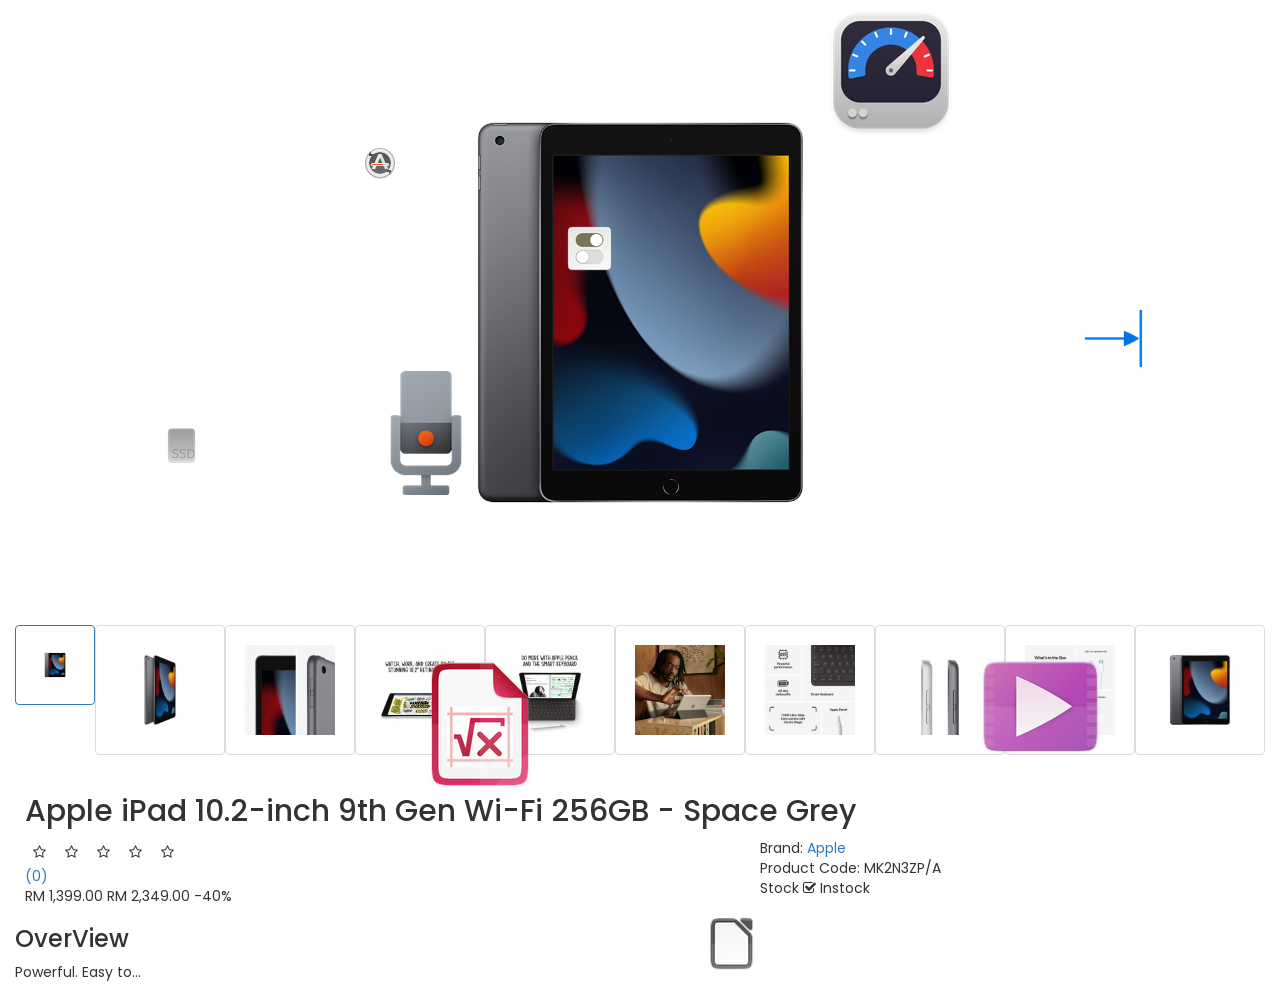 The width and height of the screenshot is (1280, 997). Describe the element at coordinates (380, 163) in the screenshot. I see `check for available software updates` at that location.